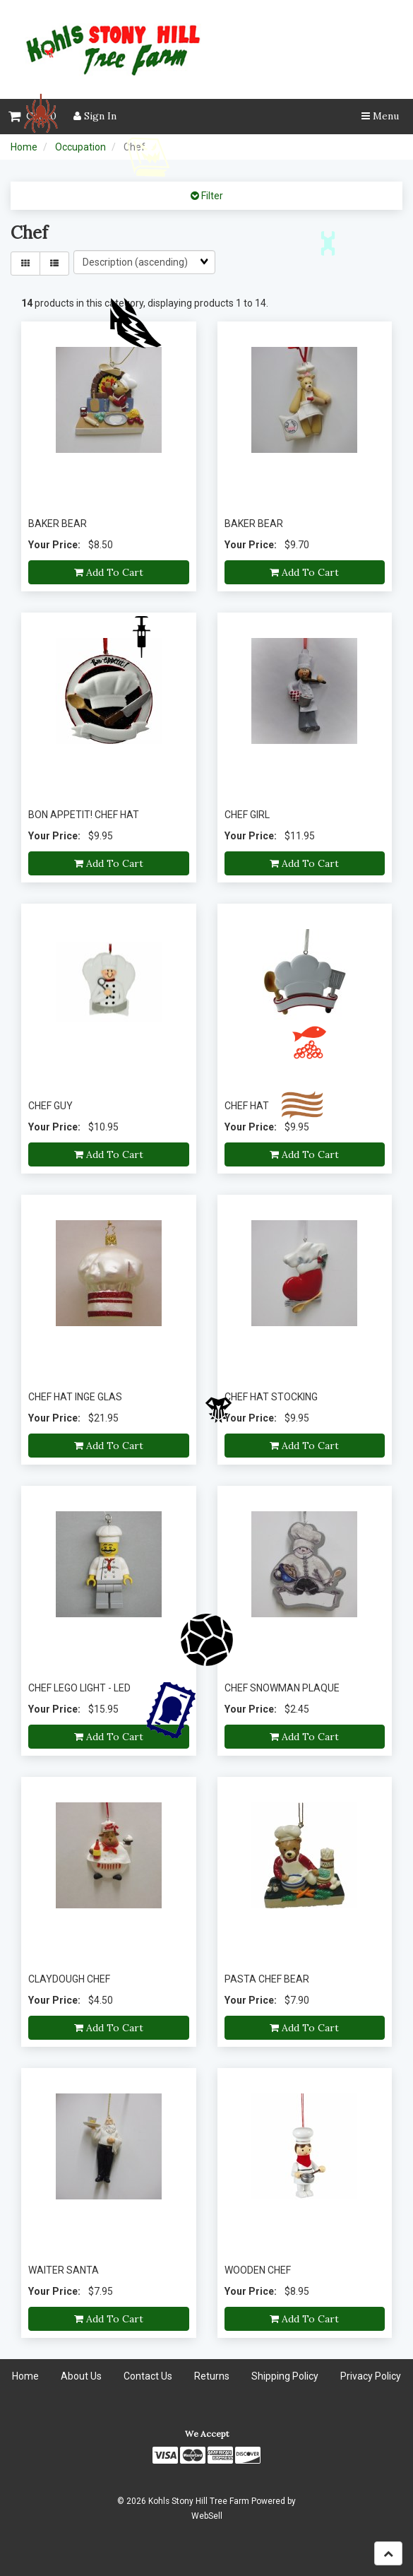  Describe the element at coordinates (141, 637) in the screenshot. I see `access health or medical settings` at that location.